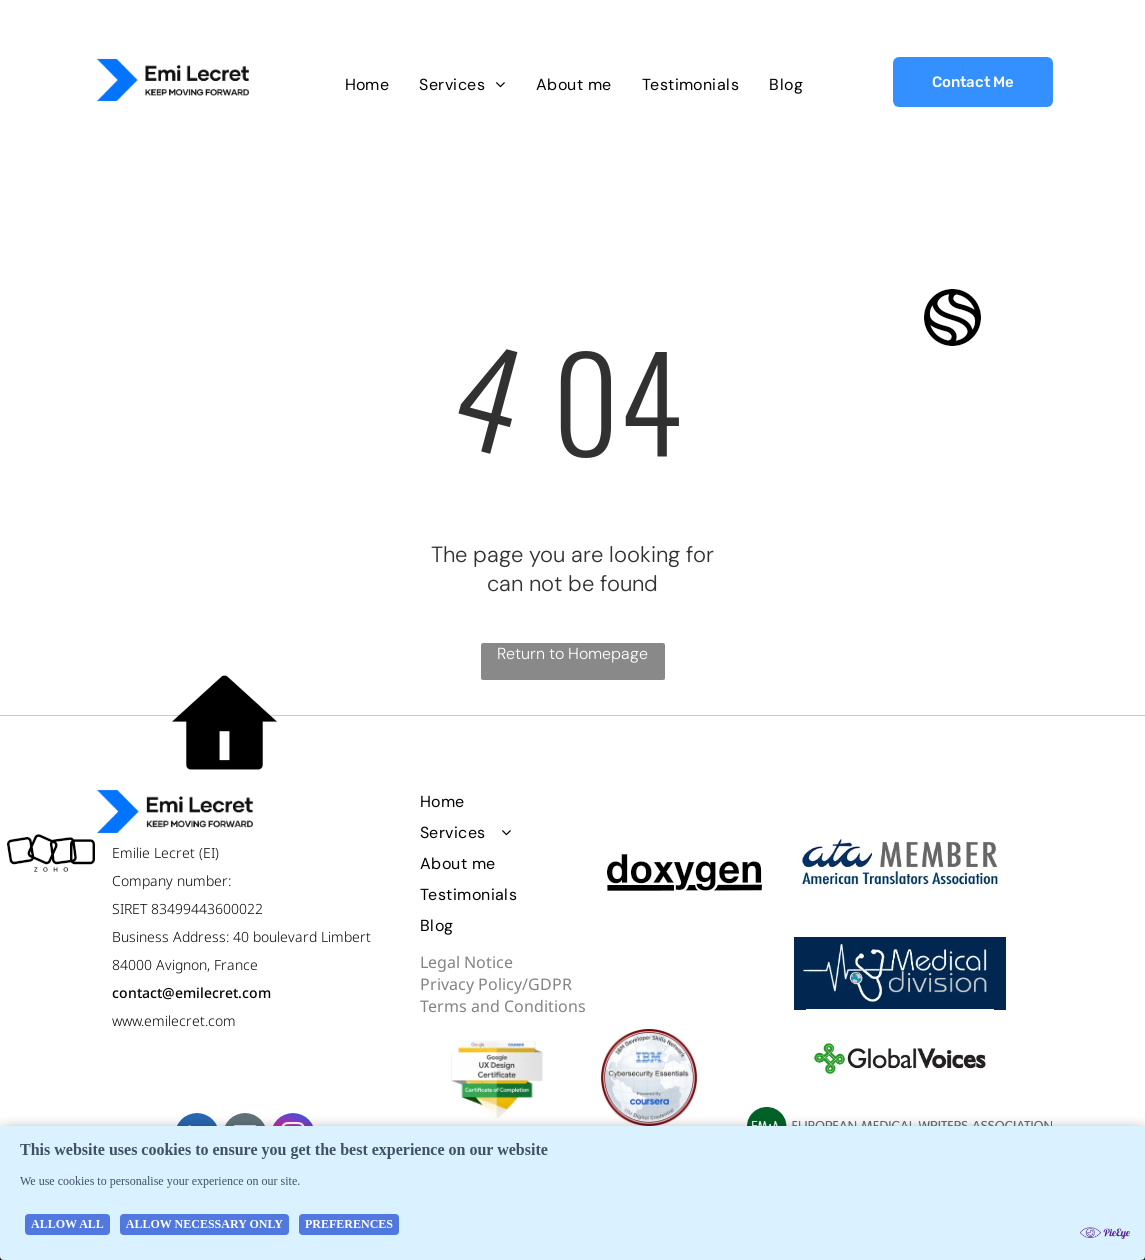  I want to click on link to Doxygen documentation generator, so click(684, 872).